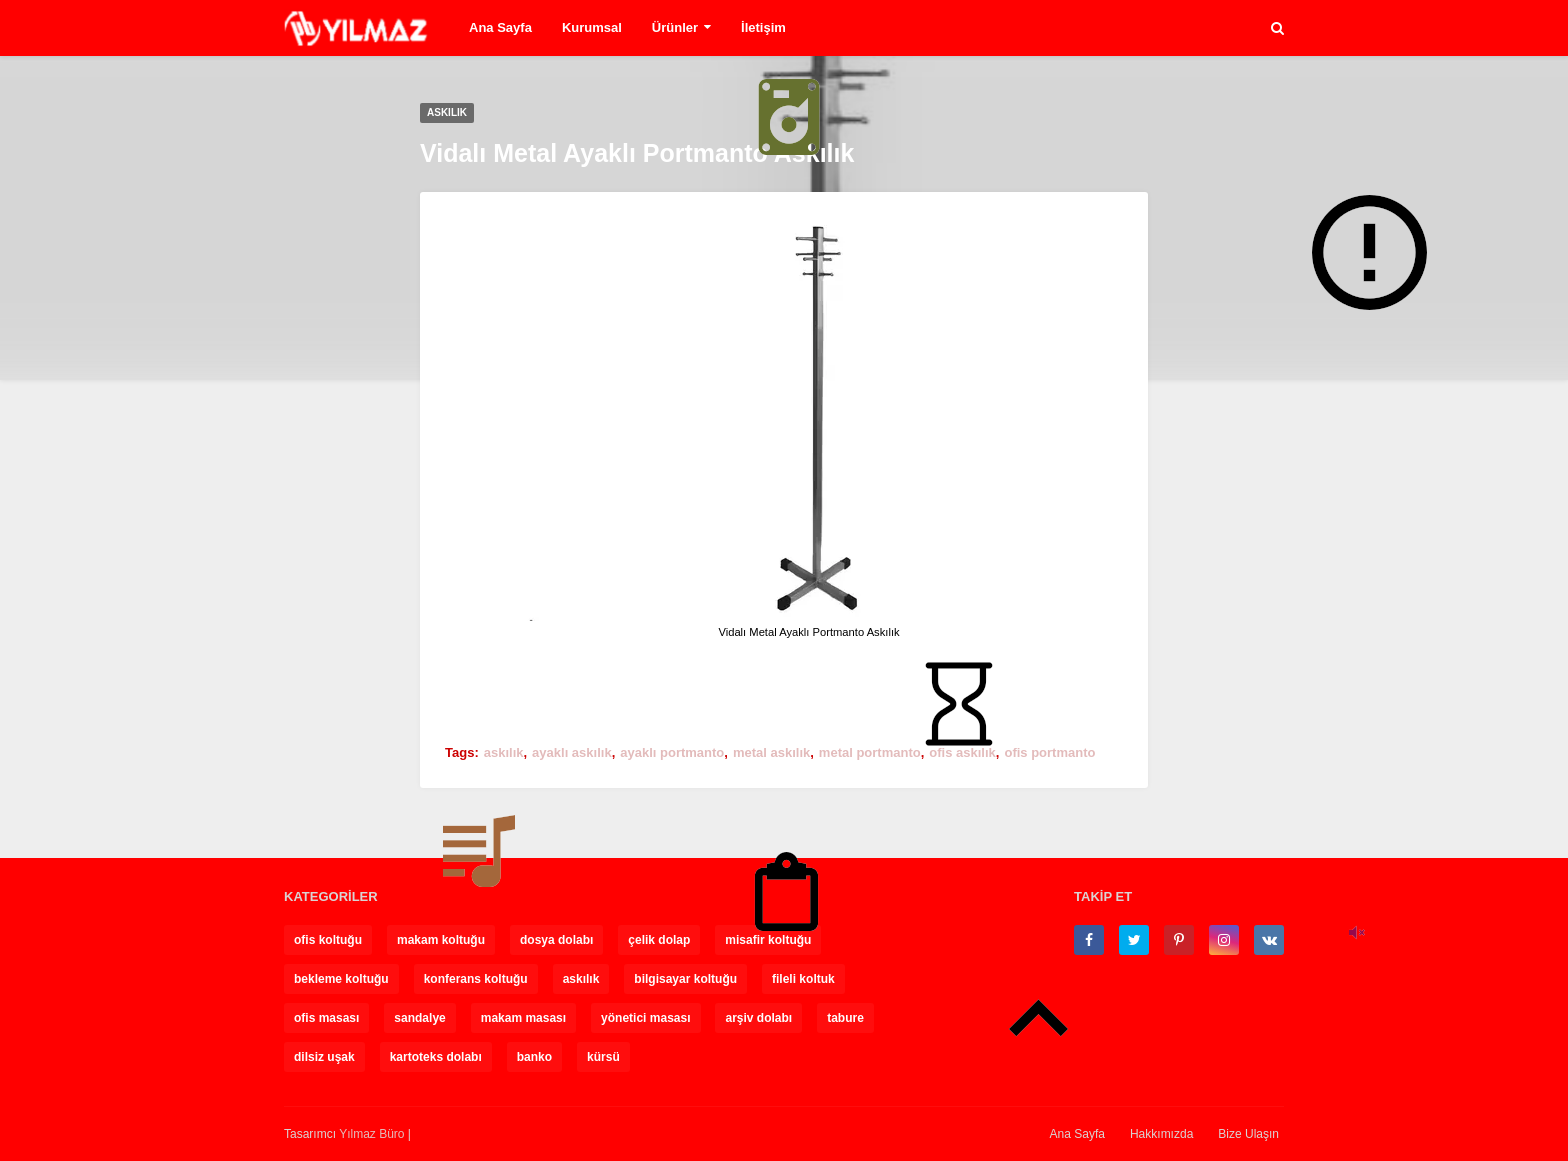  Describe the element at coordinates (1369, 252) in the screenshot. I see `indicates a warning or alert requiring attention` at that location.